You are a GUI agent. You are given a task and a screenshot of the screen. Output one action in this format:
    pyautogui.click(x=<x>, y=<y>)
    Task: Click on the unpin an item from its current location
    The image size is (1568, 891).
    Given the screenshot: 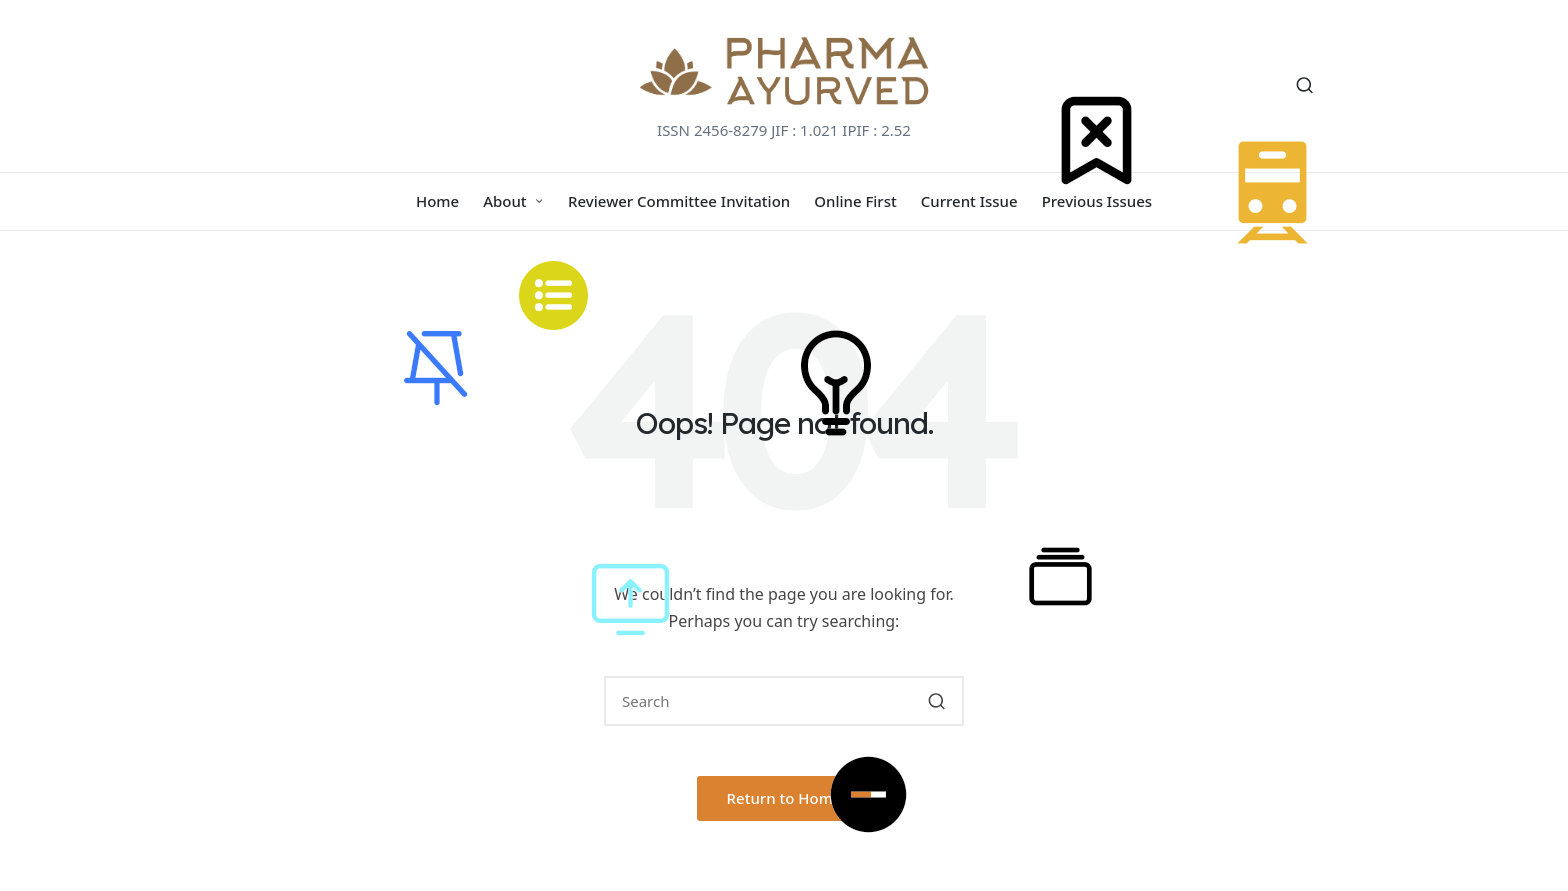 What is the action you would take?
    pyautogui.click(x=437, y=364)
    